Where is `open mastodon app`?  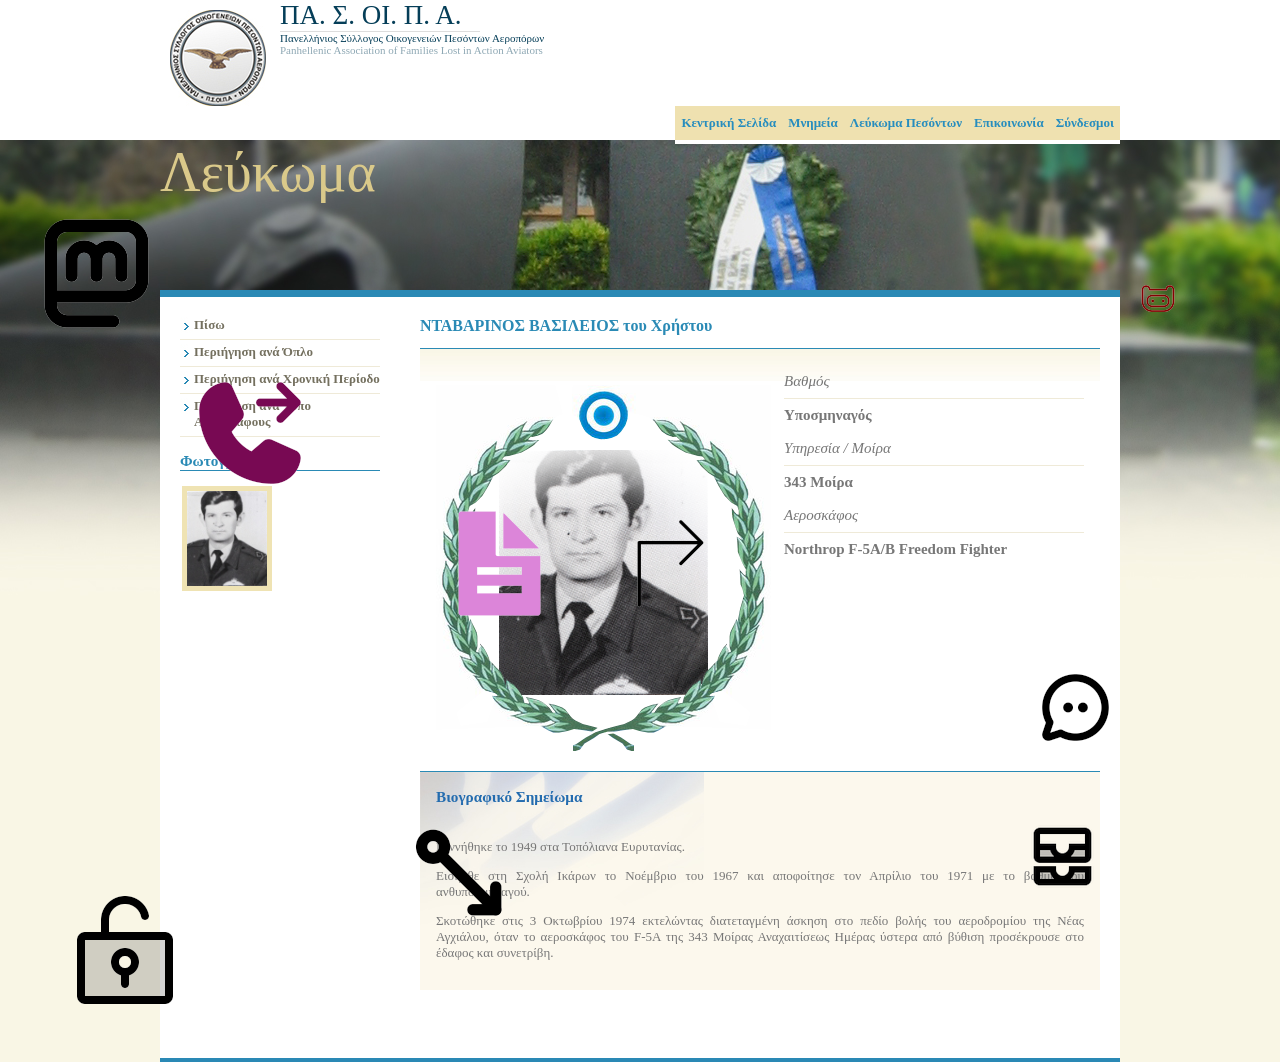 open mastodon app is located at coordinates (96, 271).